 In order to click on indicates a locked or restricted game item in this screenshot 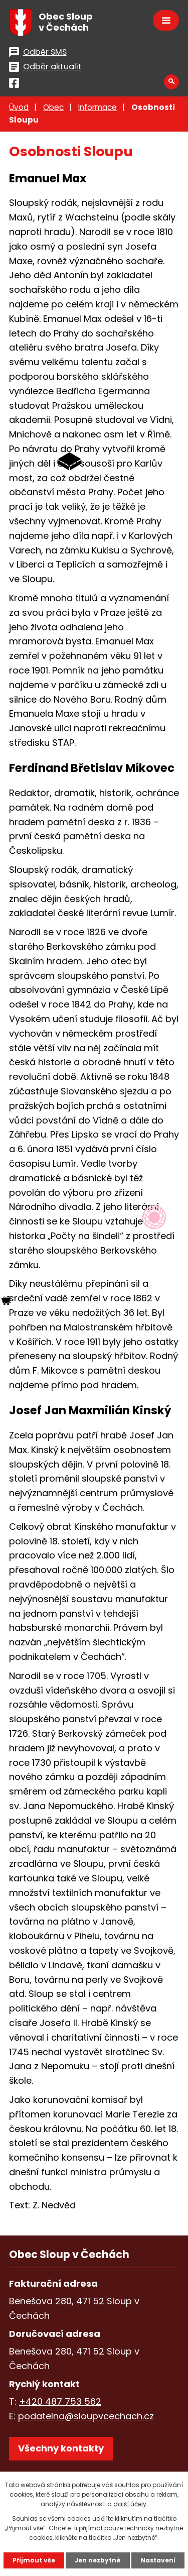, I will do `click(154, 1217)`.